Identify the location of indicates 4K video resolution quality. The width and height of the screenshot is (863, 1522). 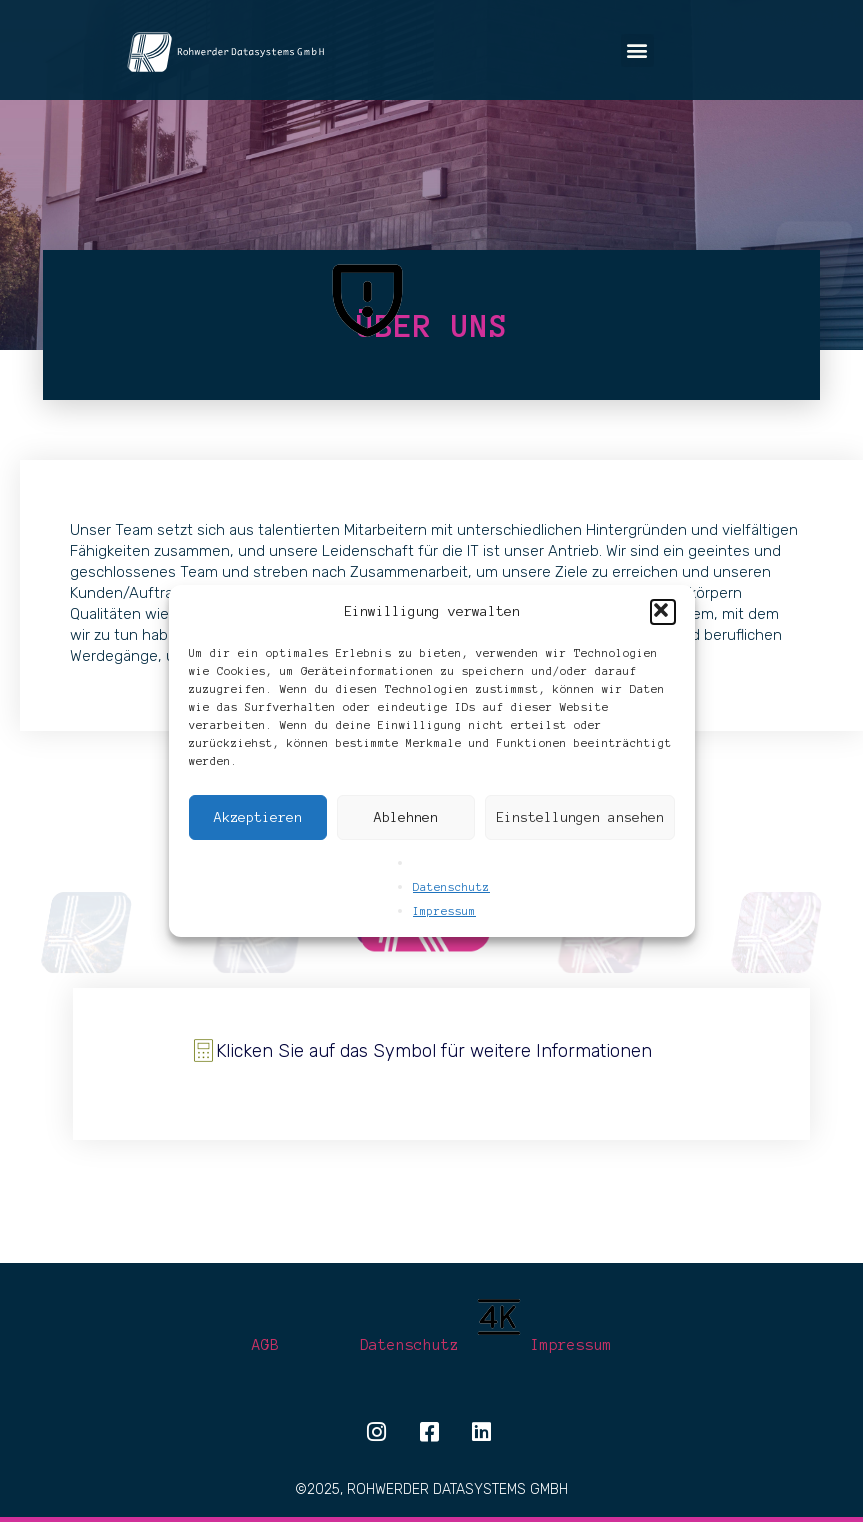
(499, 1317).